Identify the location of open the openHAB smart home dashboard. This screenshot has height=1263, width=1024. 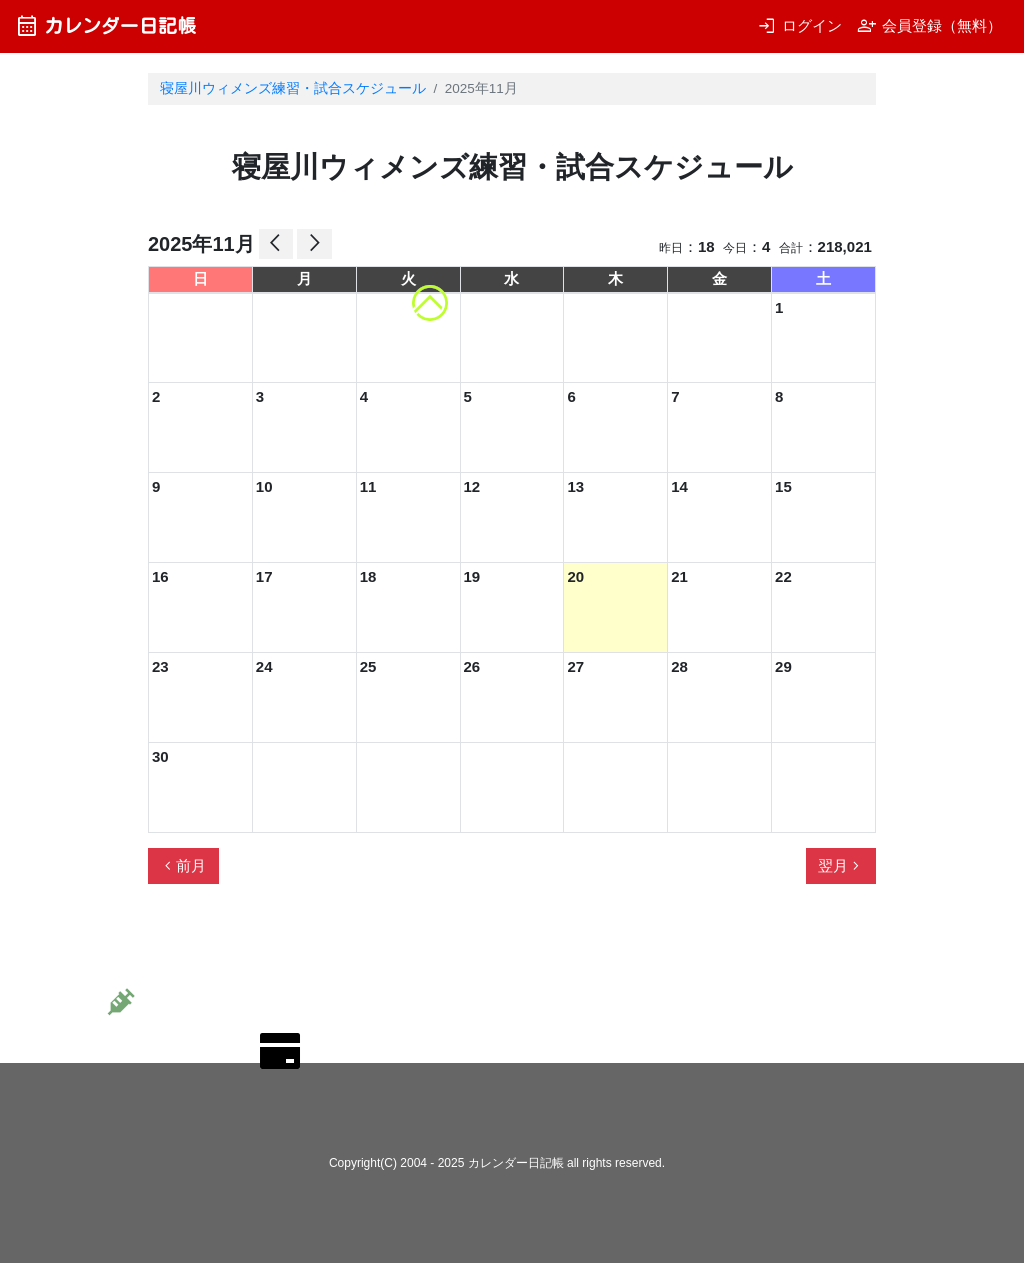
(430, 303).